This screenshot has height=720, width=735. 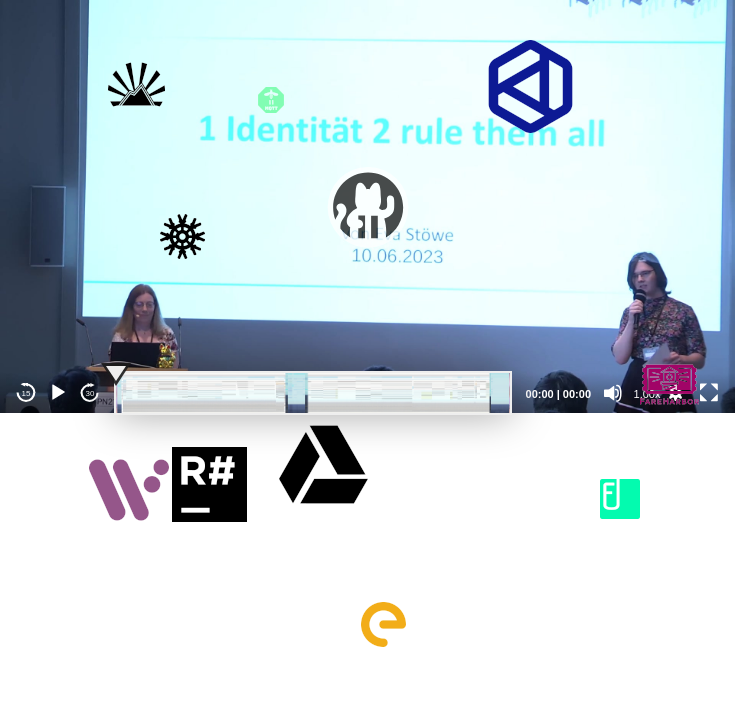 What do you see at coordinates (182, 236) in the screenshot?
I see `knex.js database query builder` at bounding box center [182, 236].